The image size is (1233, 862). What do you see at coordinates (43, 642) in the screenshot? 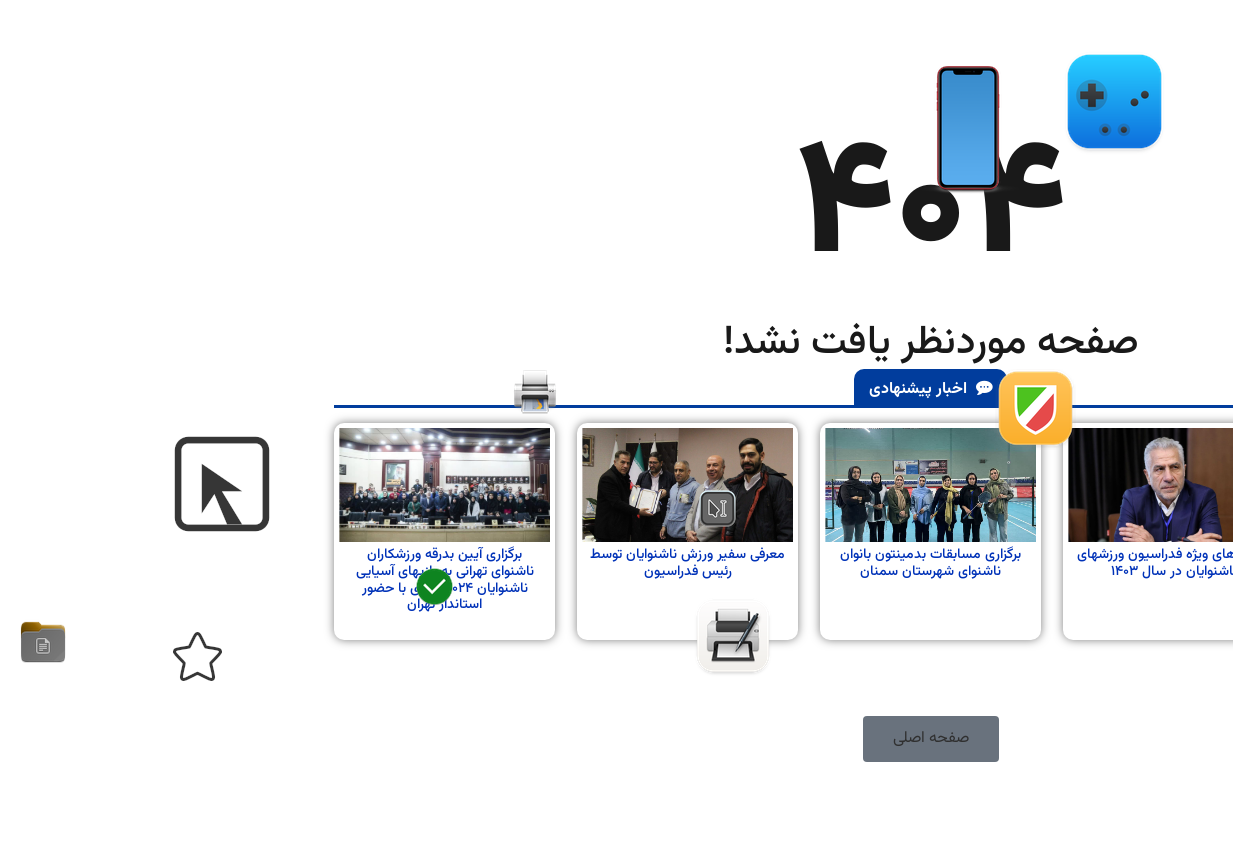
I see `open your documents folder` at bounding box center [43, 642].